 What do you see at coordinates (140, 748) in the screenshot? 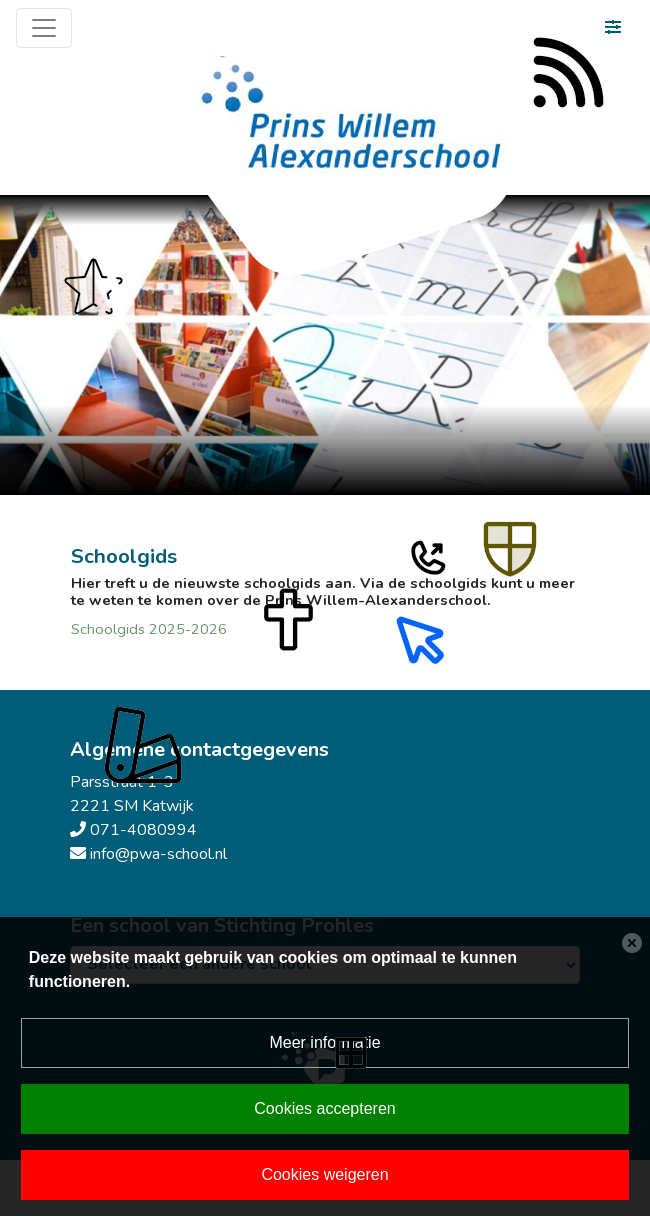
I see `open color palette or swatches` at bounding box center [140, 748].